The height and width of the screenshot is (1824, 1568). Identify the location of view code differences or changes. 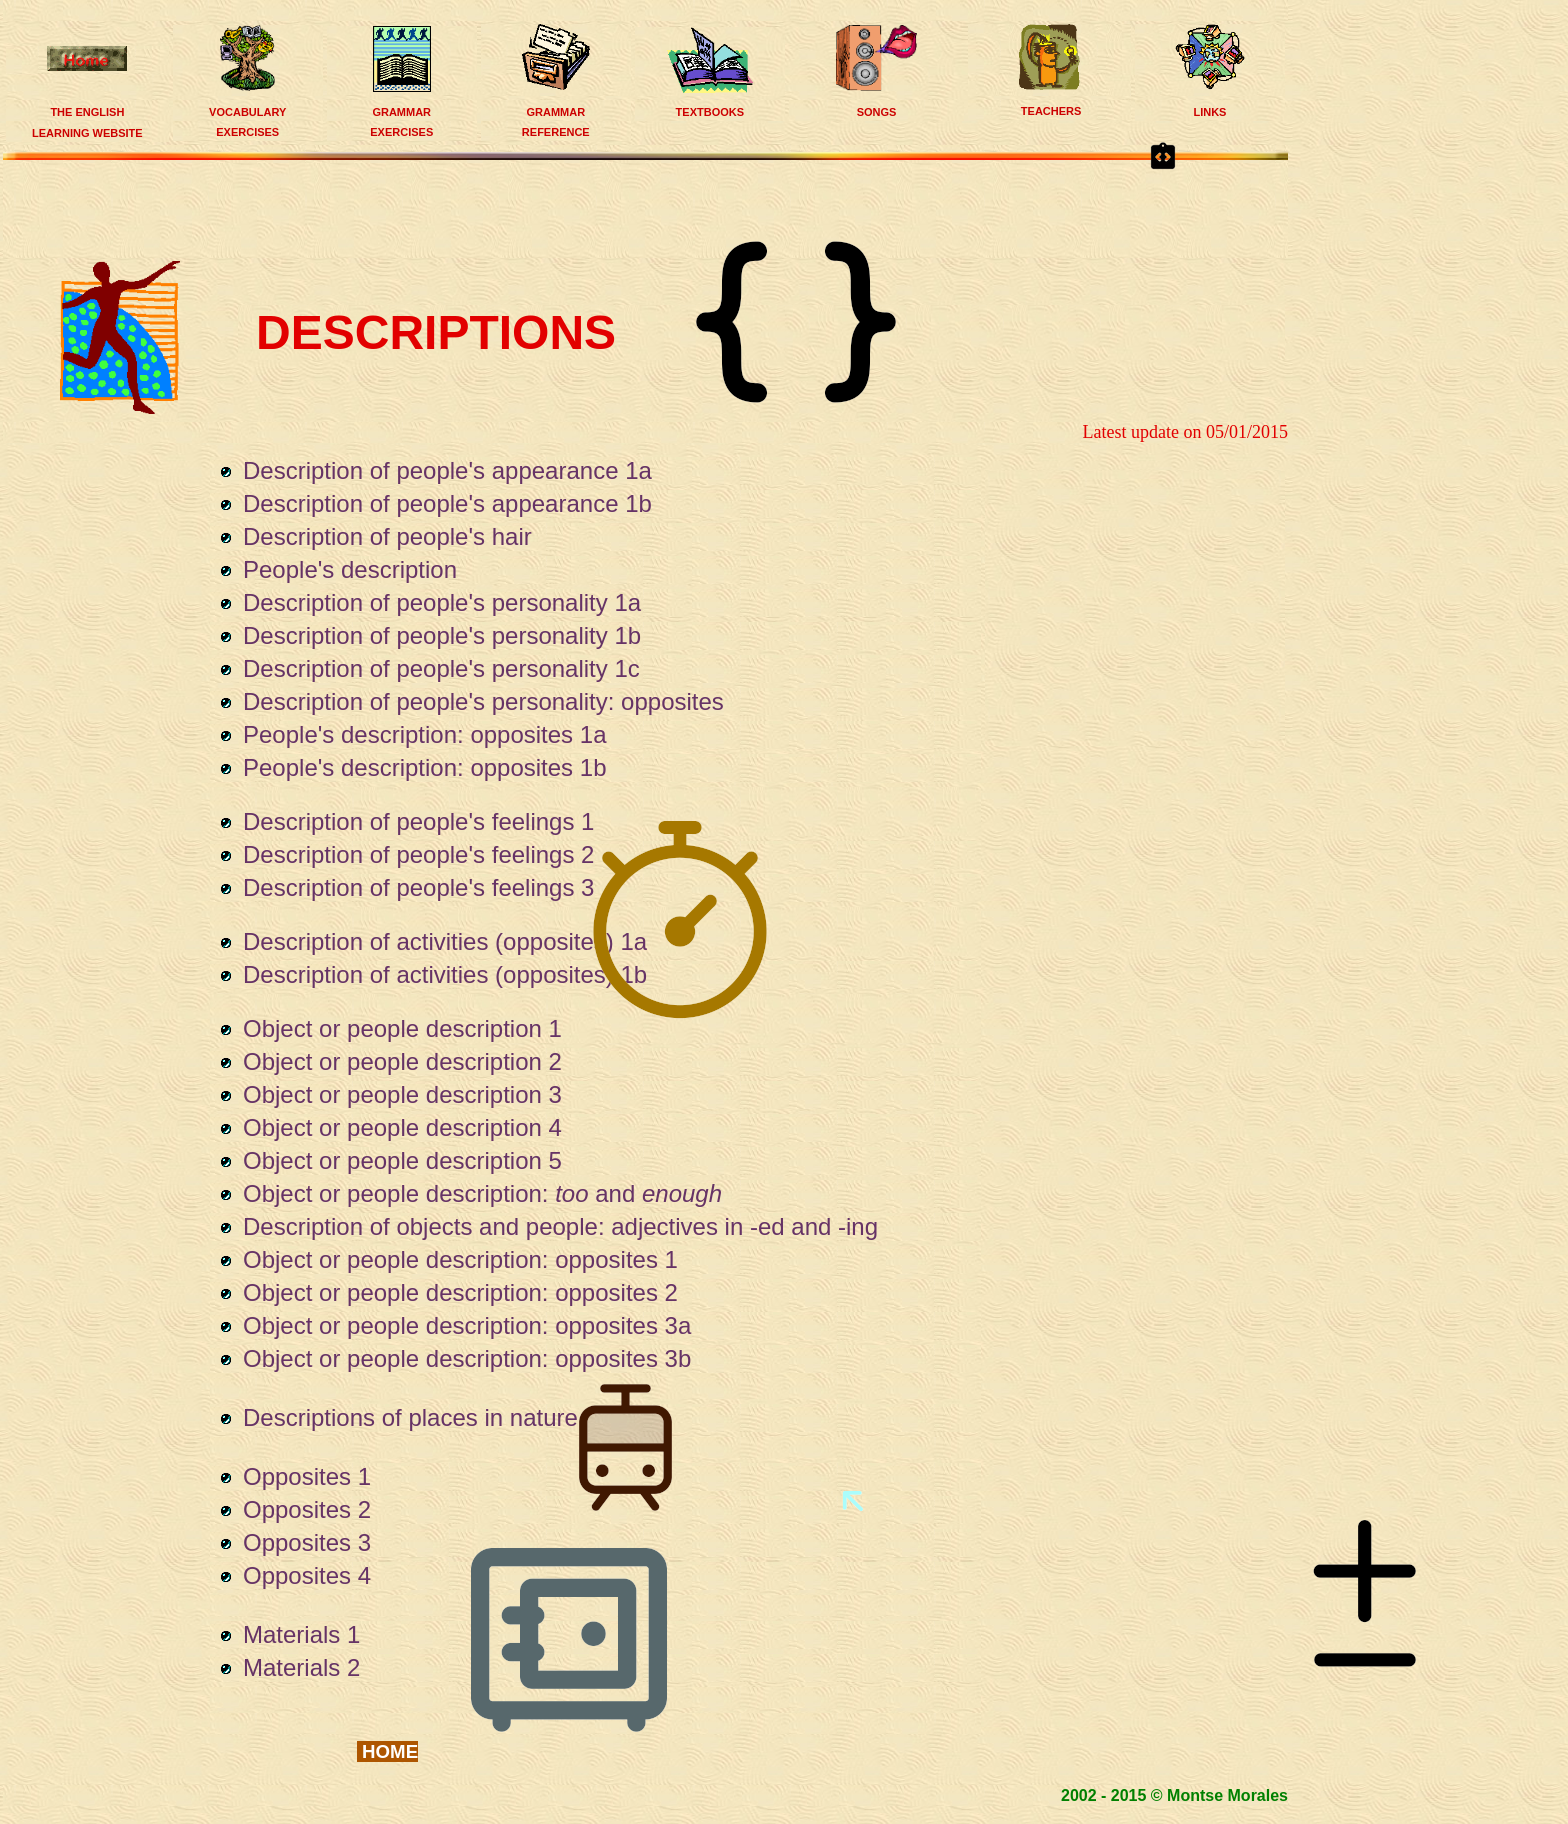
(1362, 1595).